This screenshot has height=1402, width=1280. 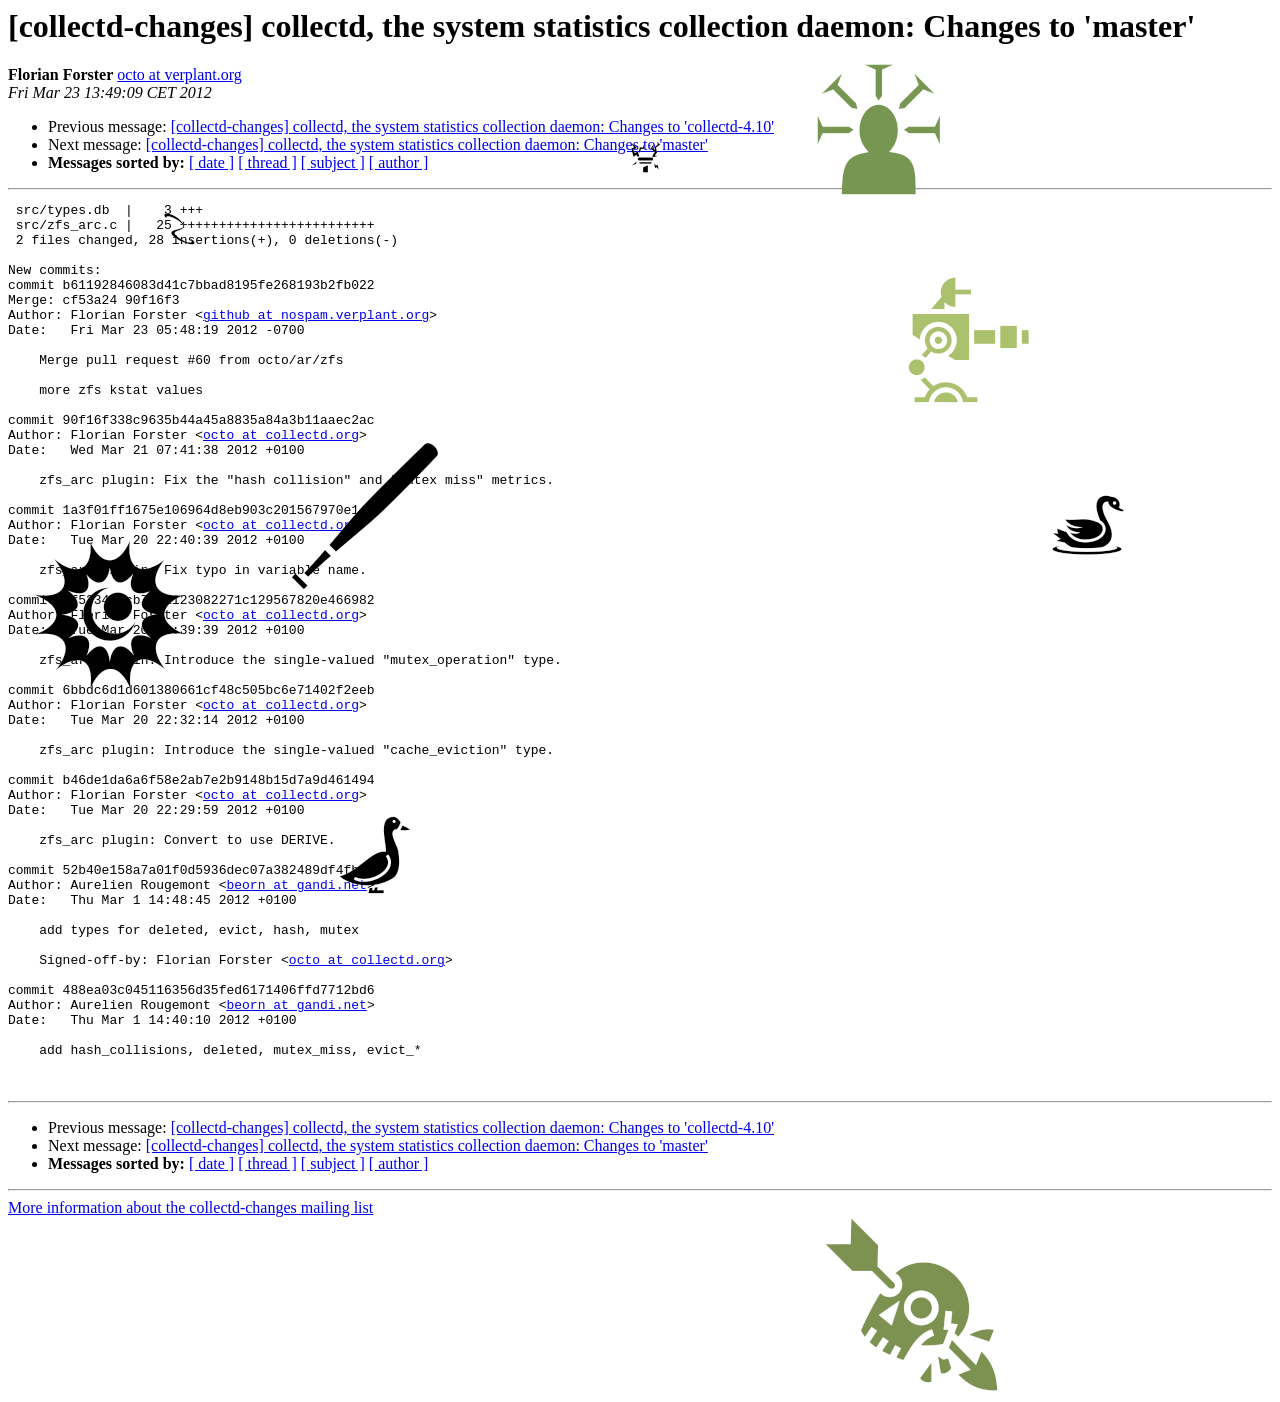 What do you see at coordinates (375, 855) in the screenshot?
I see `goose character or mascot icon` at bounding box center [375, 855].